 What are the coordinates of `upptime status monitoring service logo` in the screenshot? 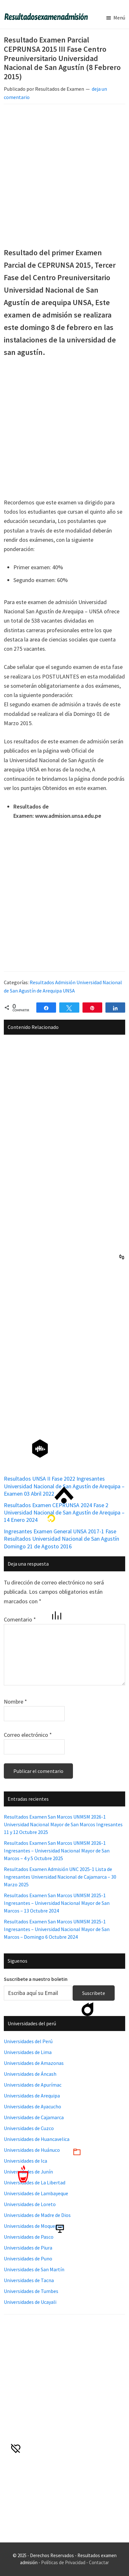 It's located at (64, 1495).